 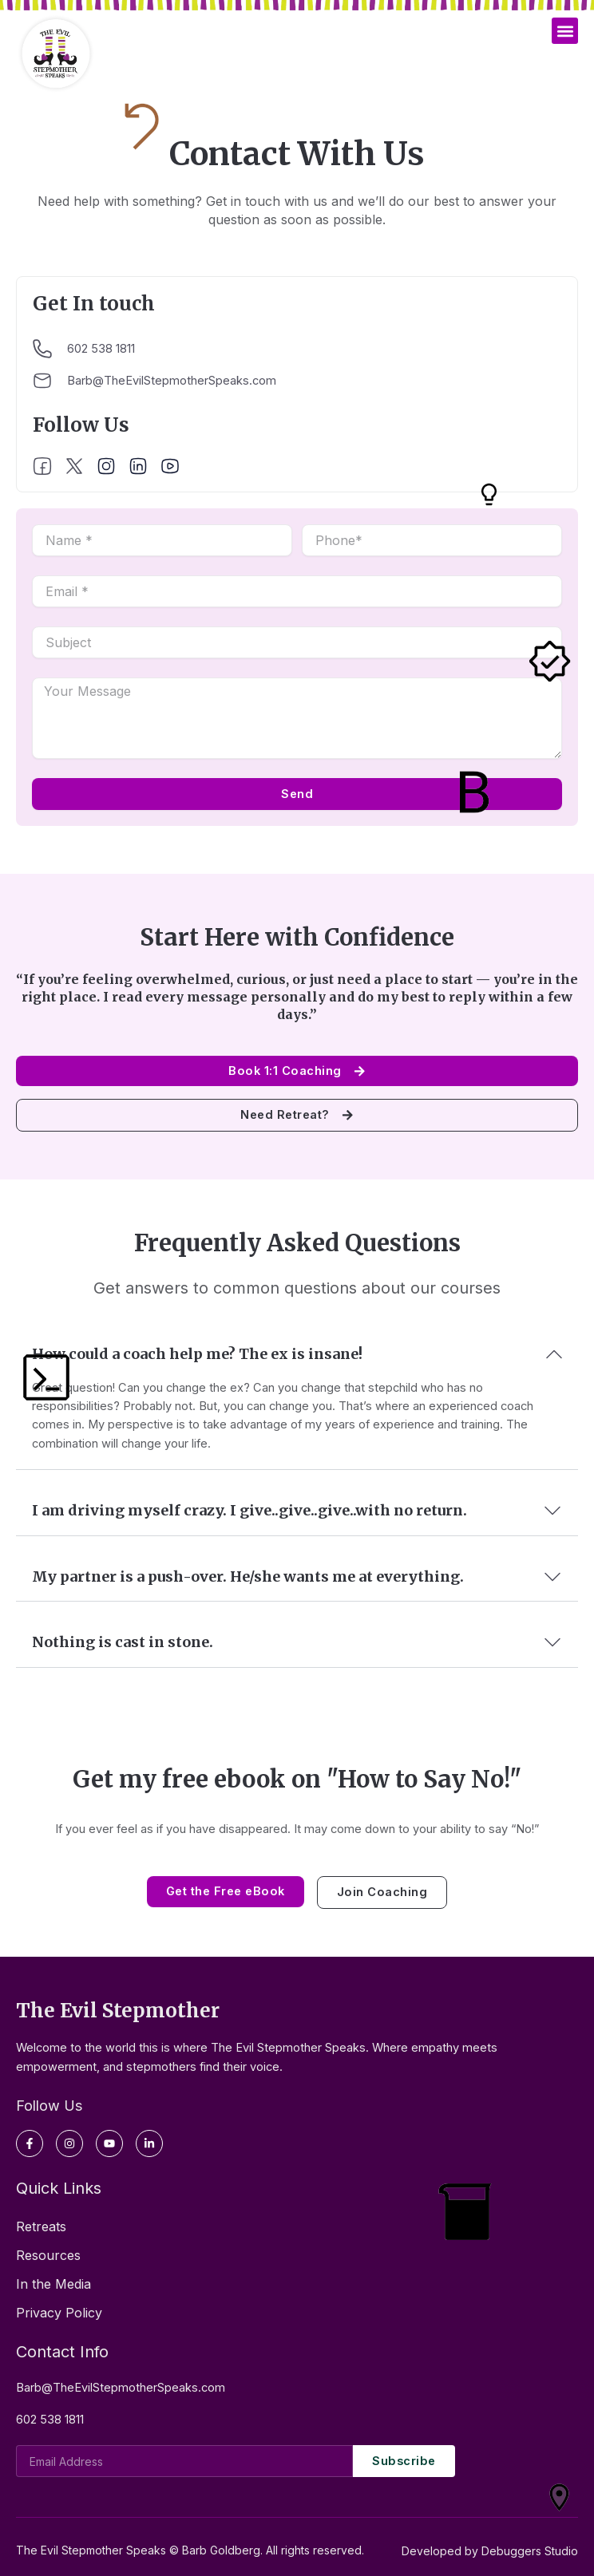 I want to click on apply bold formatting to selected text, so click(x=472, y=792).